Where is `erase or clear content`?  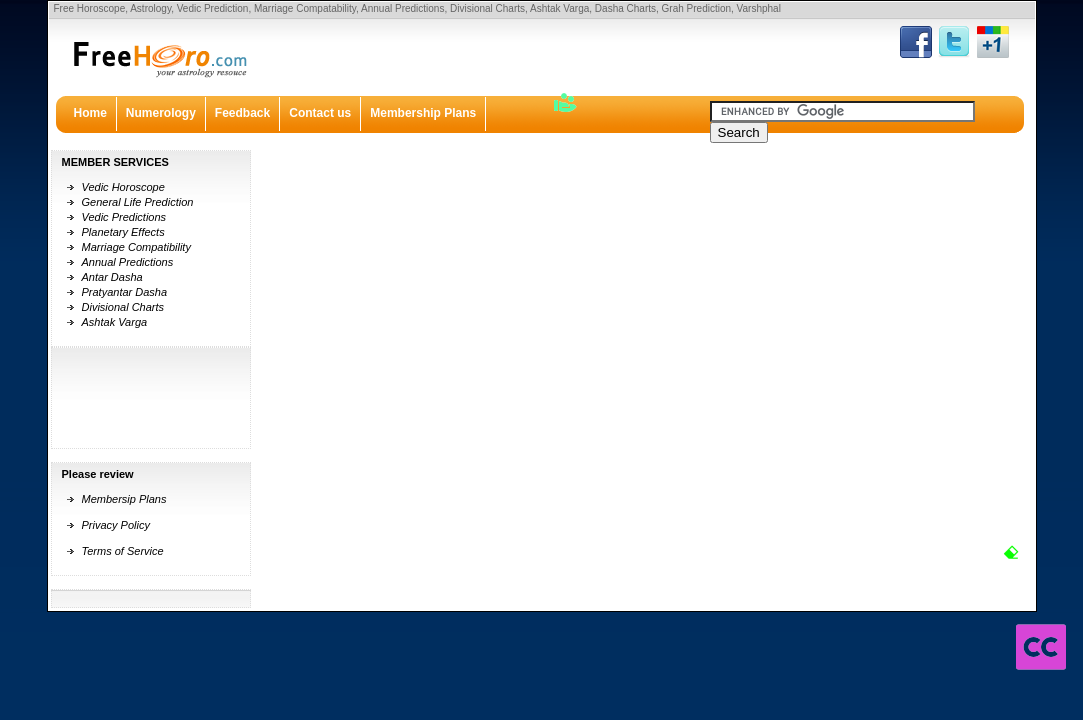 erase or clear content is located at coordinates (1011, 552).